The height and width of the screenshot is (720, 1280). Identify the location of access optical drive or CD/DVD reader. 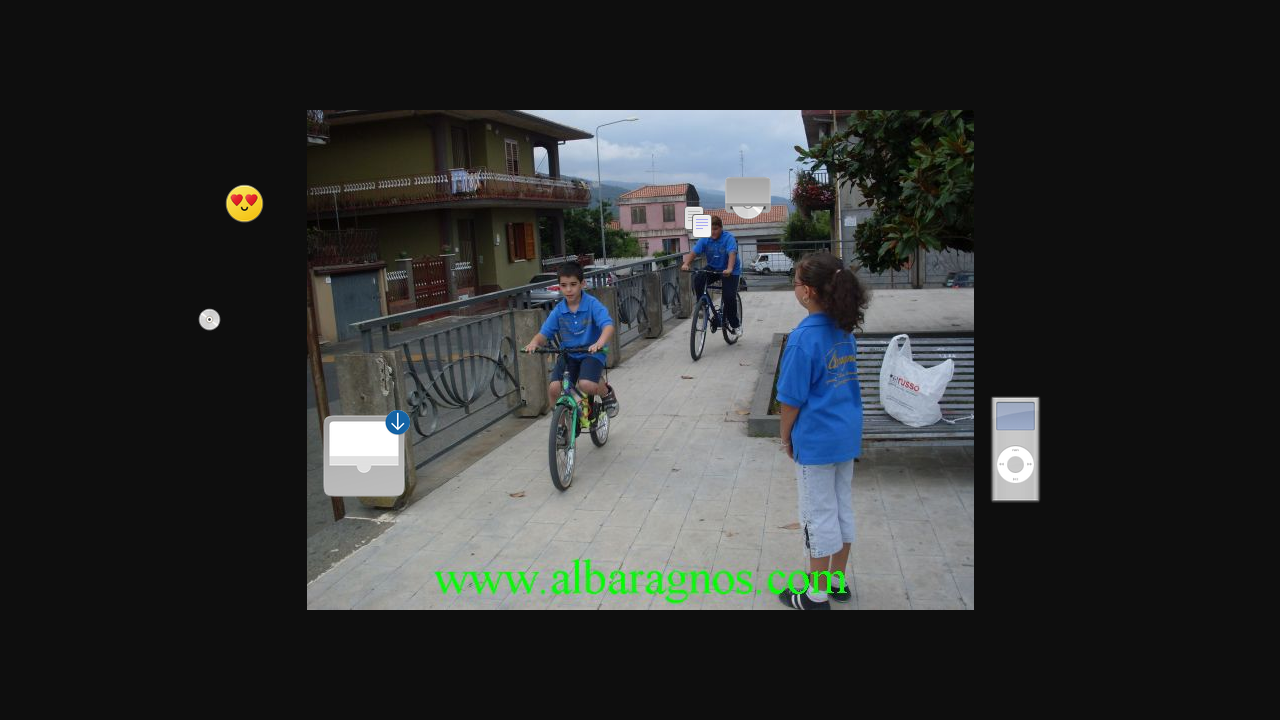
(748, 195).